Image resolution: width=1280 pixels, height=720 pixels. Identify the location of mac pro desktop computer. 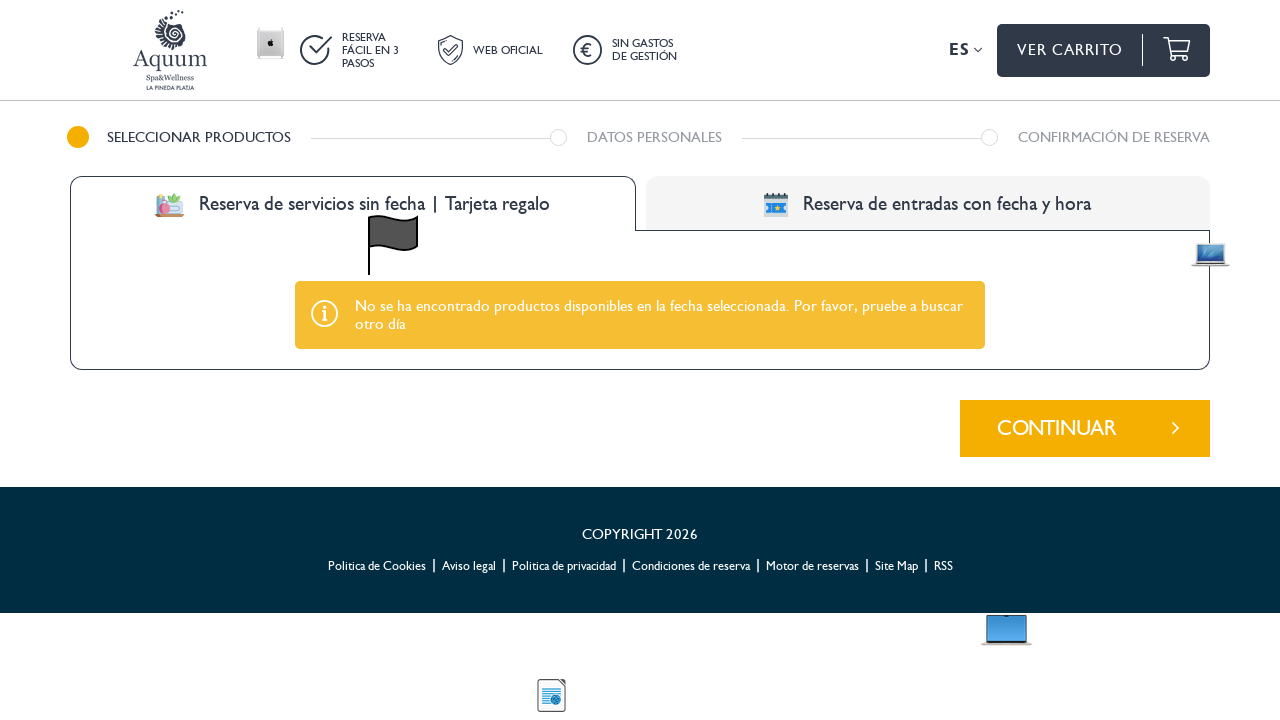
(270, 43).